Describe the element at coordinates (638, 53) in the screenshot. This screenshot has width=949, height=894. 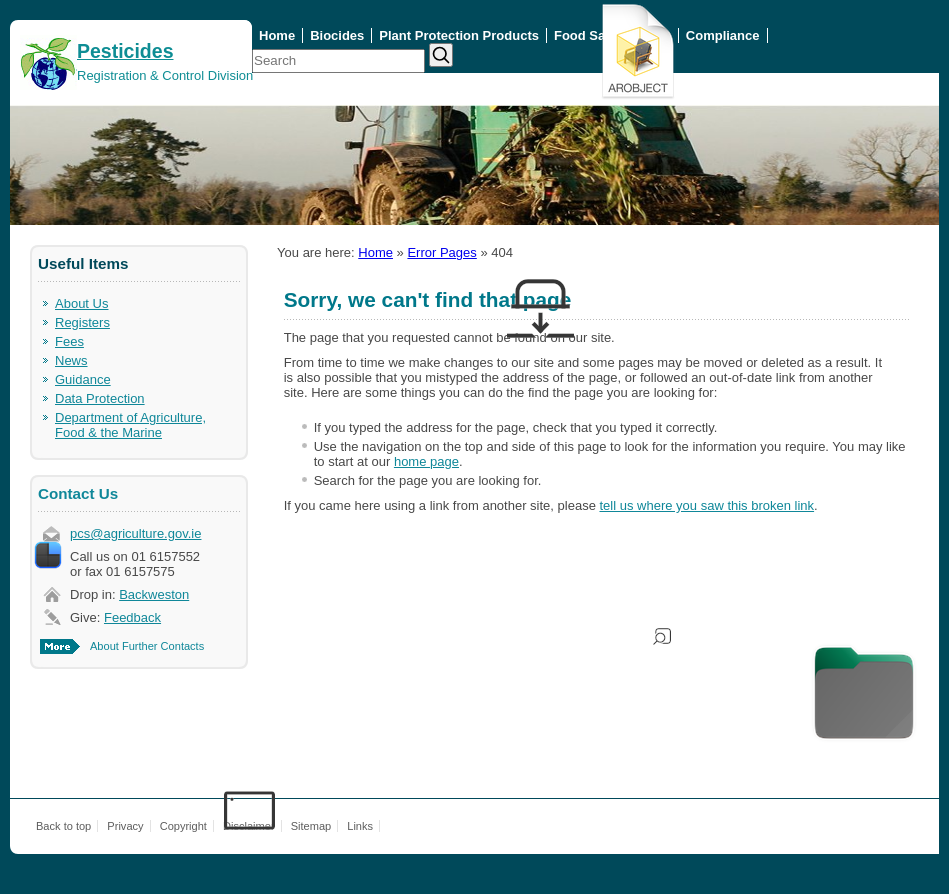
I see `open an augmented reality file or object` at that location.